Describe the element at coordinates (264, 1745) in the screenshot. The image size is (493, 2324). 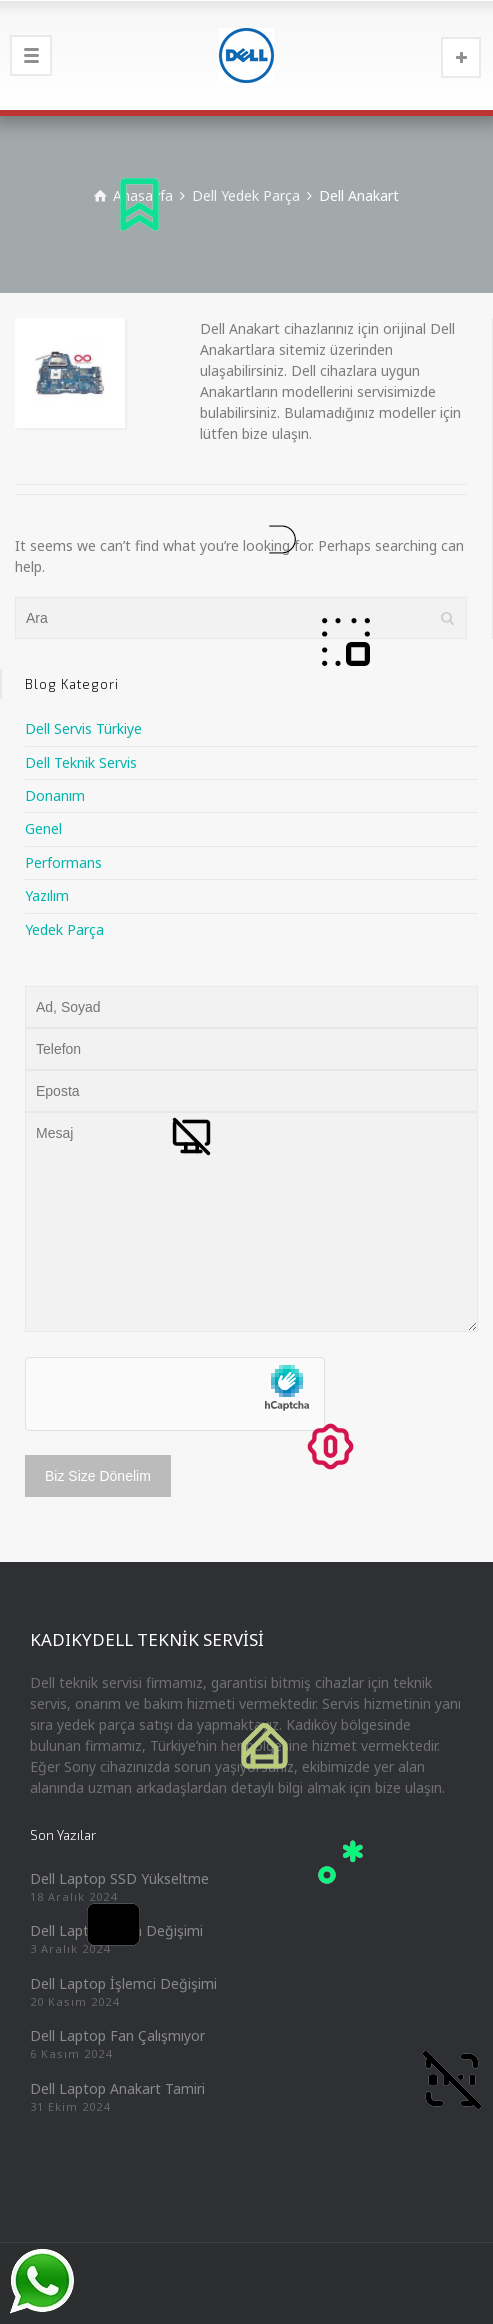
I see `open google home app` at that location.